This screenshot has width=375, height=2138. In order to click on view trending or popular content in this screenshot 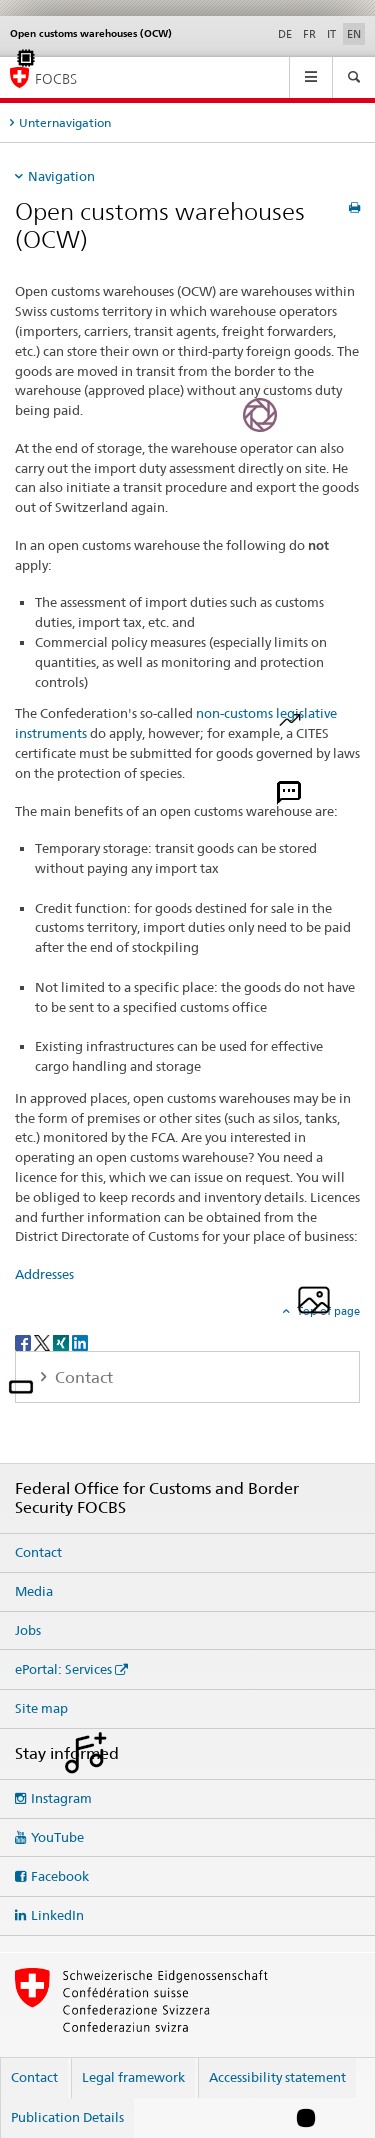, I will do `click(290, 720)`.